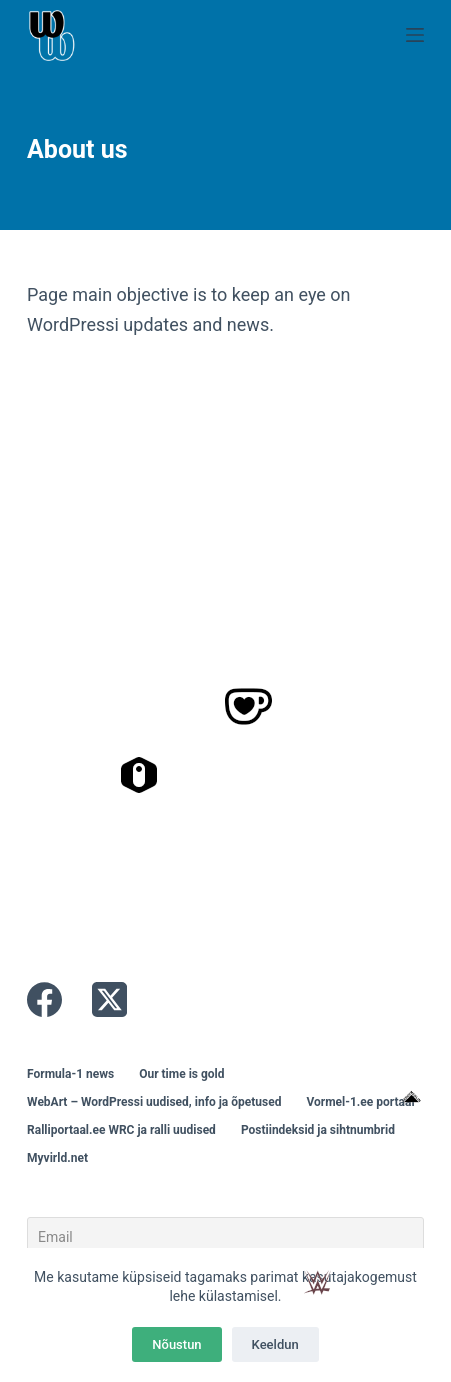 Image resolution: width=451 pixels, height=1382 pixels. I want to click on support the creator on Ko-fi, so click(248, 706).